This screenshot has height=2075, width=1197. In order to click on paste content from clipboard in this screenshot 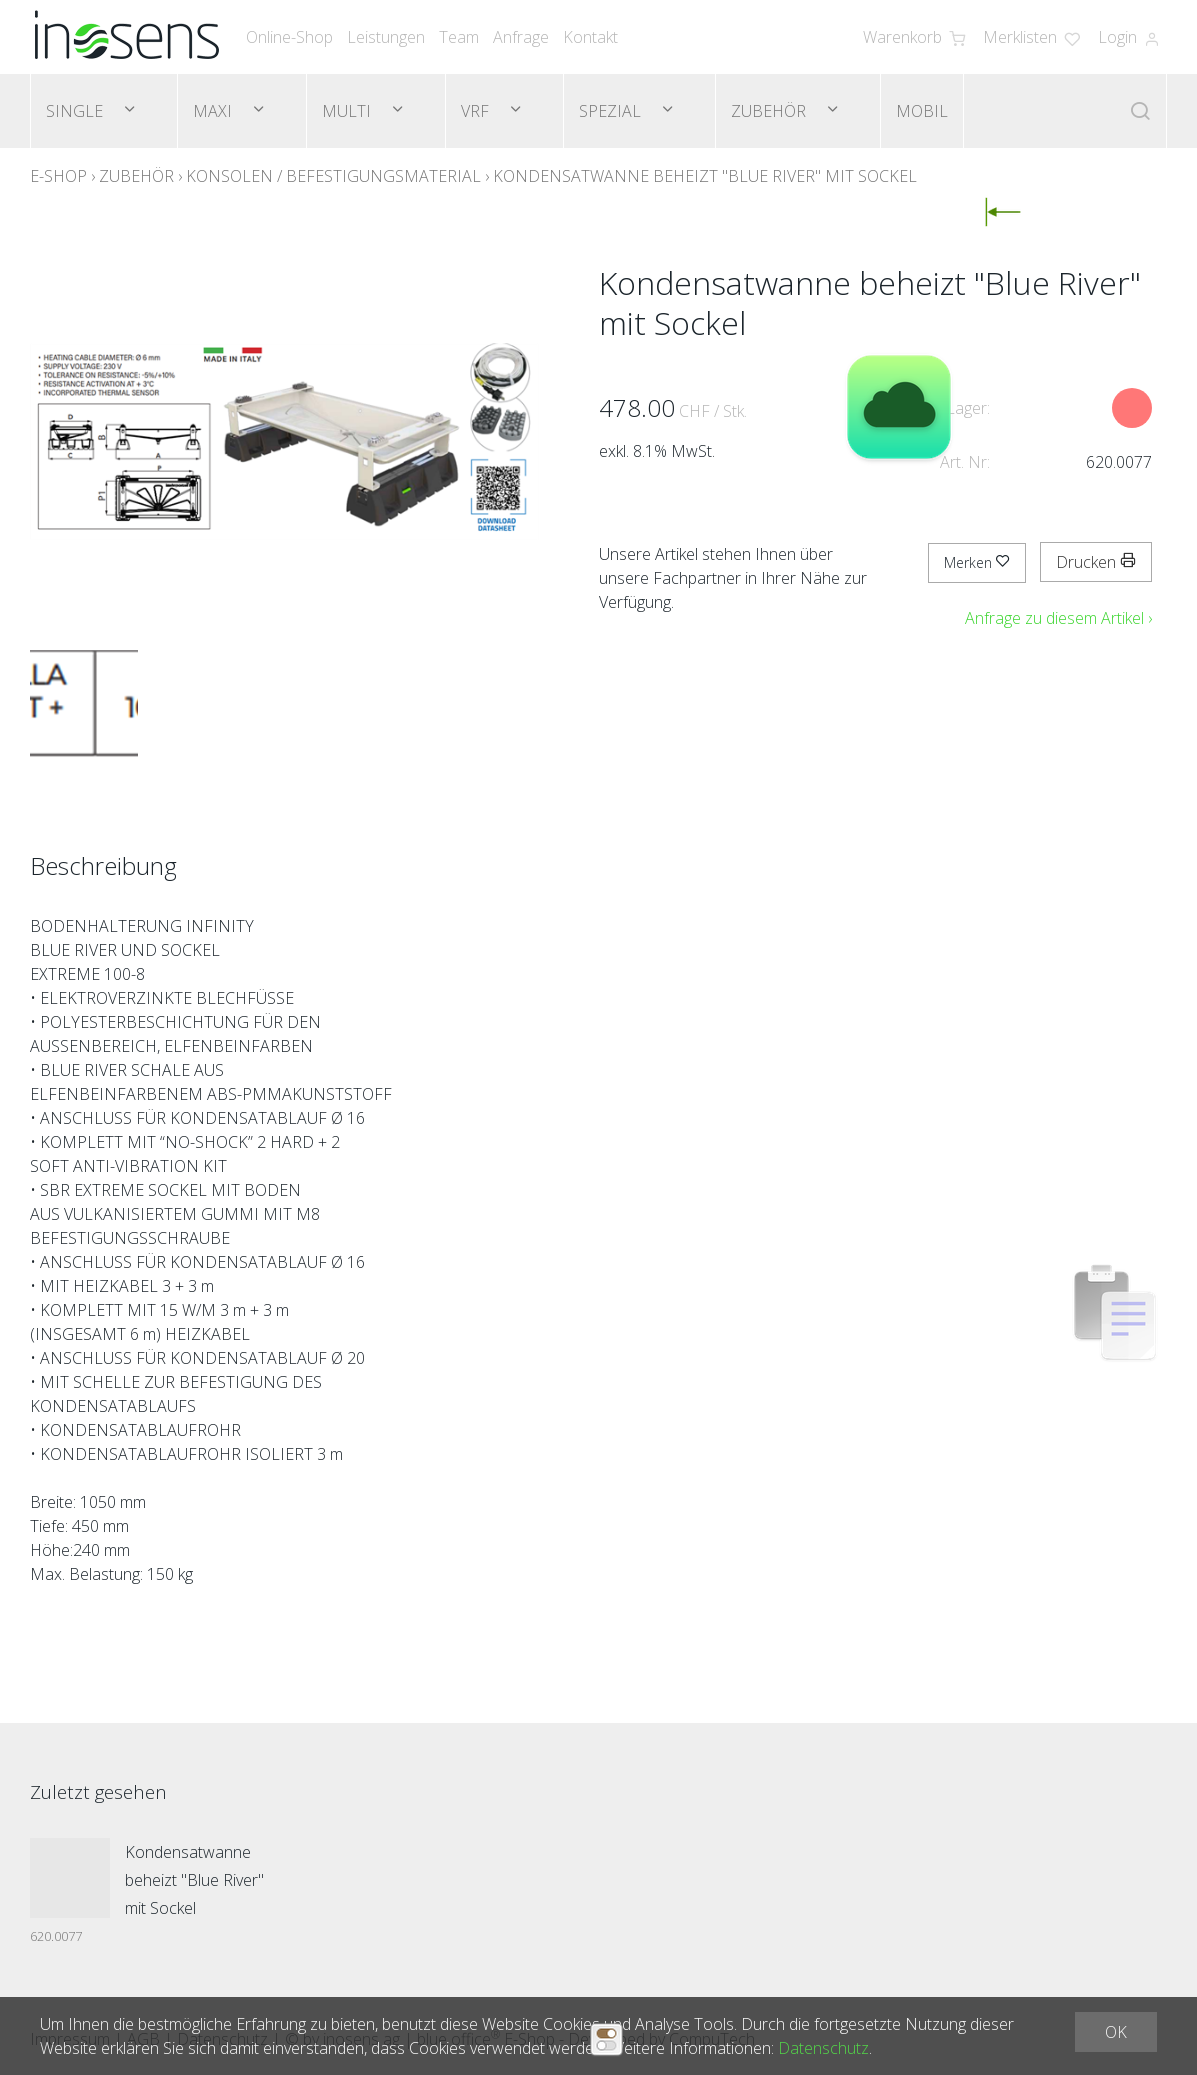, I will do `click(1115, 1312)`.